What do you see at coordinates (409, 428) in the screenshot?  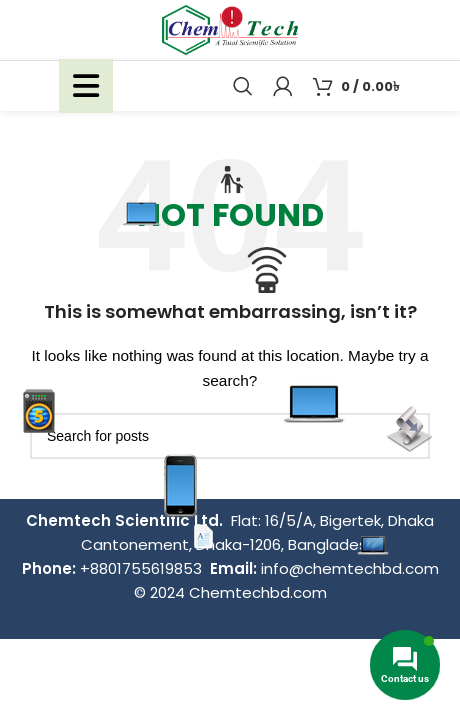 I see `run an applescript droplet application` at bounding box center [409, 428].